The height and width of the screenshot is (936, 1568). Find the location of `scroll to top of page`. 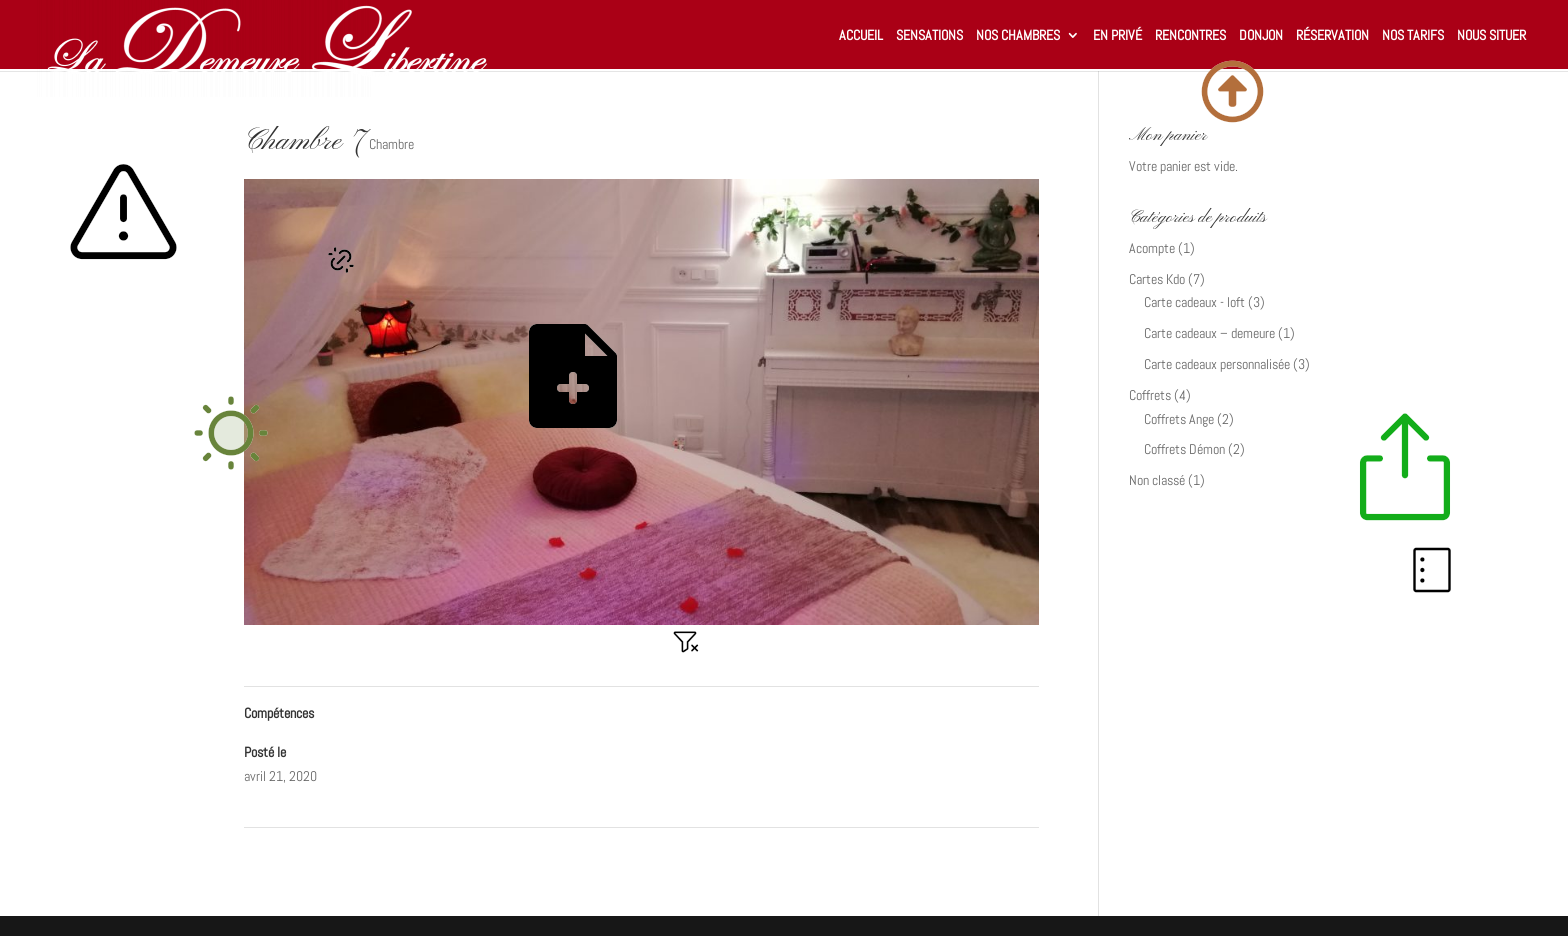

scroll to top of page is located at coordinates (1232, 91).